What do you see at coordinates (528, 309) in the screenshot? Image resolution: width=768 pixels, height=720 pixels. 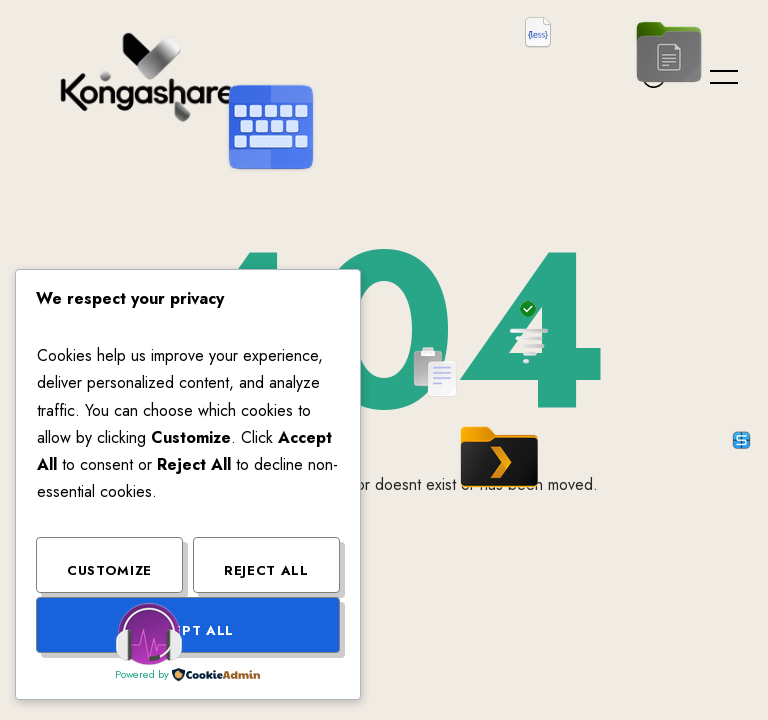 I see `confirm or apply changes` at bounding box center [528, 309].